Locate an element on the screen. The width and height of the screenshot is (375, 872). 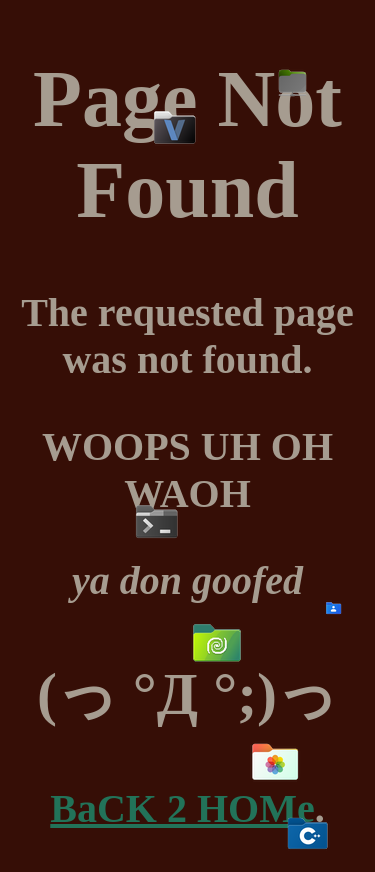
access a remote or network folder is located at coordinates (292, 82).